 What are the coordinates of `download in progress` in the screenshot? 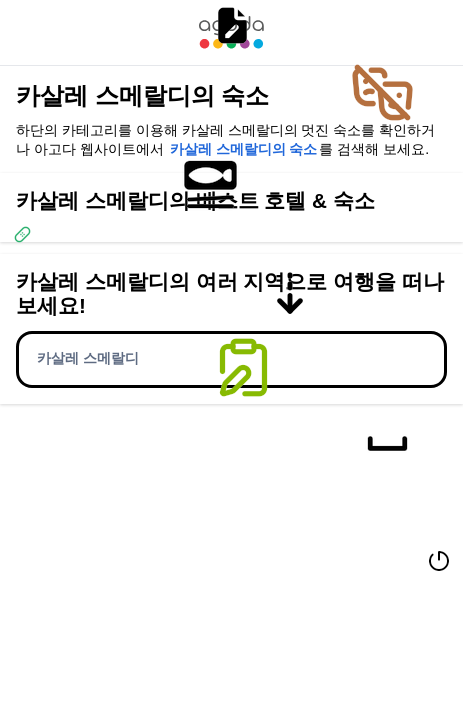 It's located at (290, 293).